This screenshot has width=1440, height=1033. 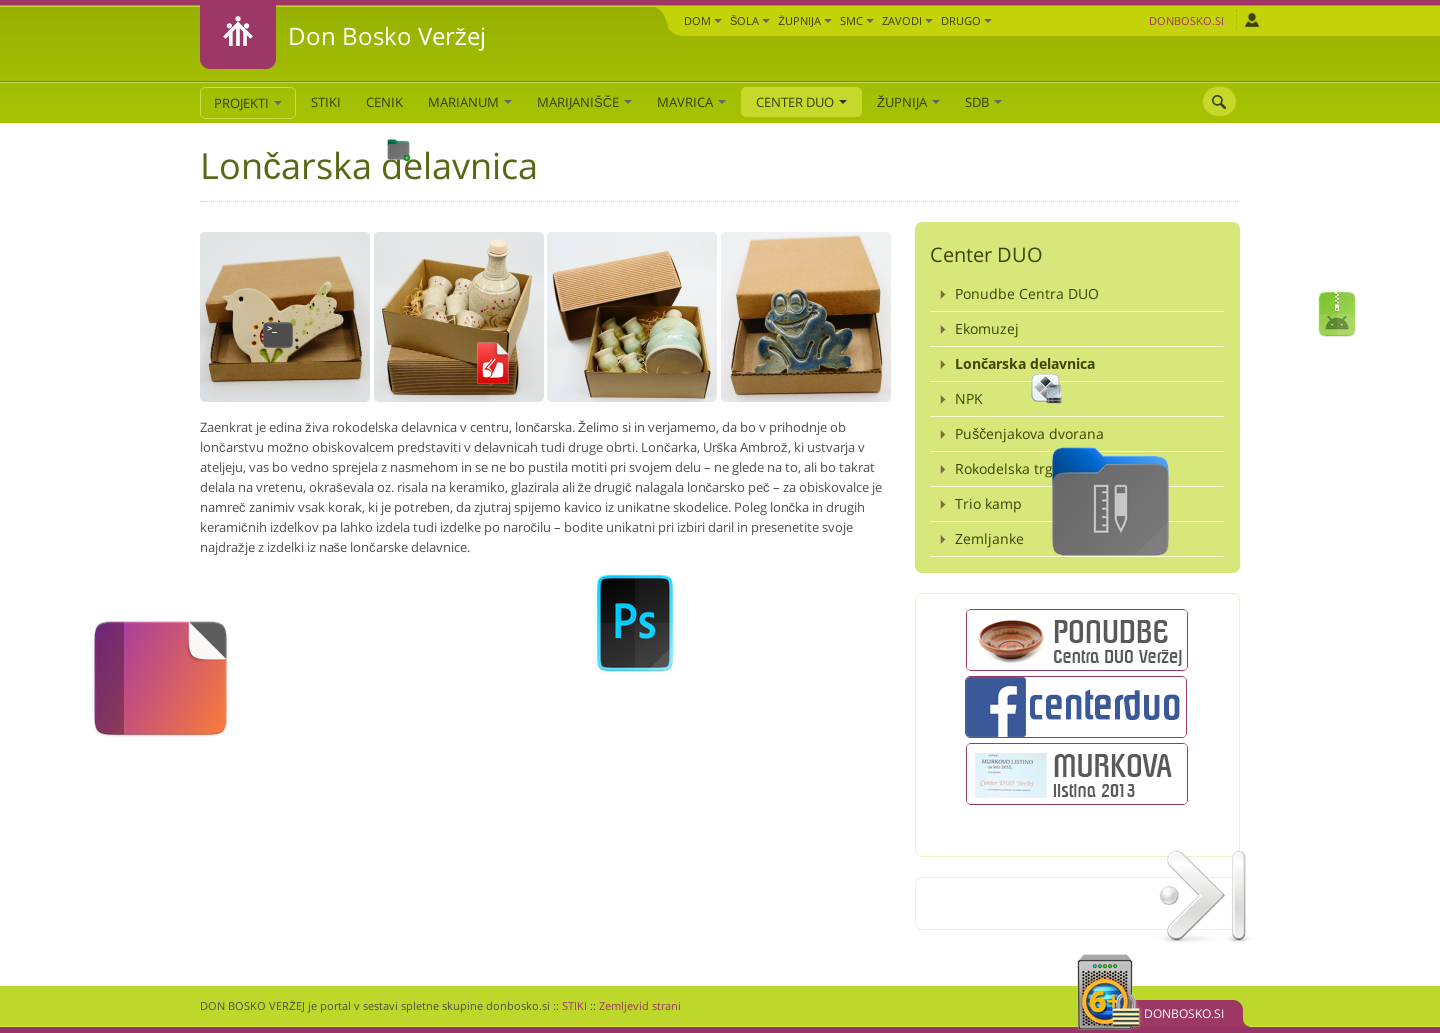 What do you see at coordinates (278, 335) in the screenshot?
I see `open the terminal application` at bounding box center [278, 335].